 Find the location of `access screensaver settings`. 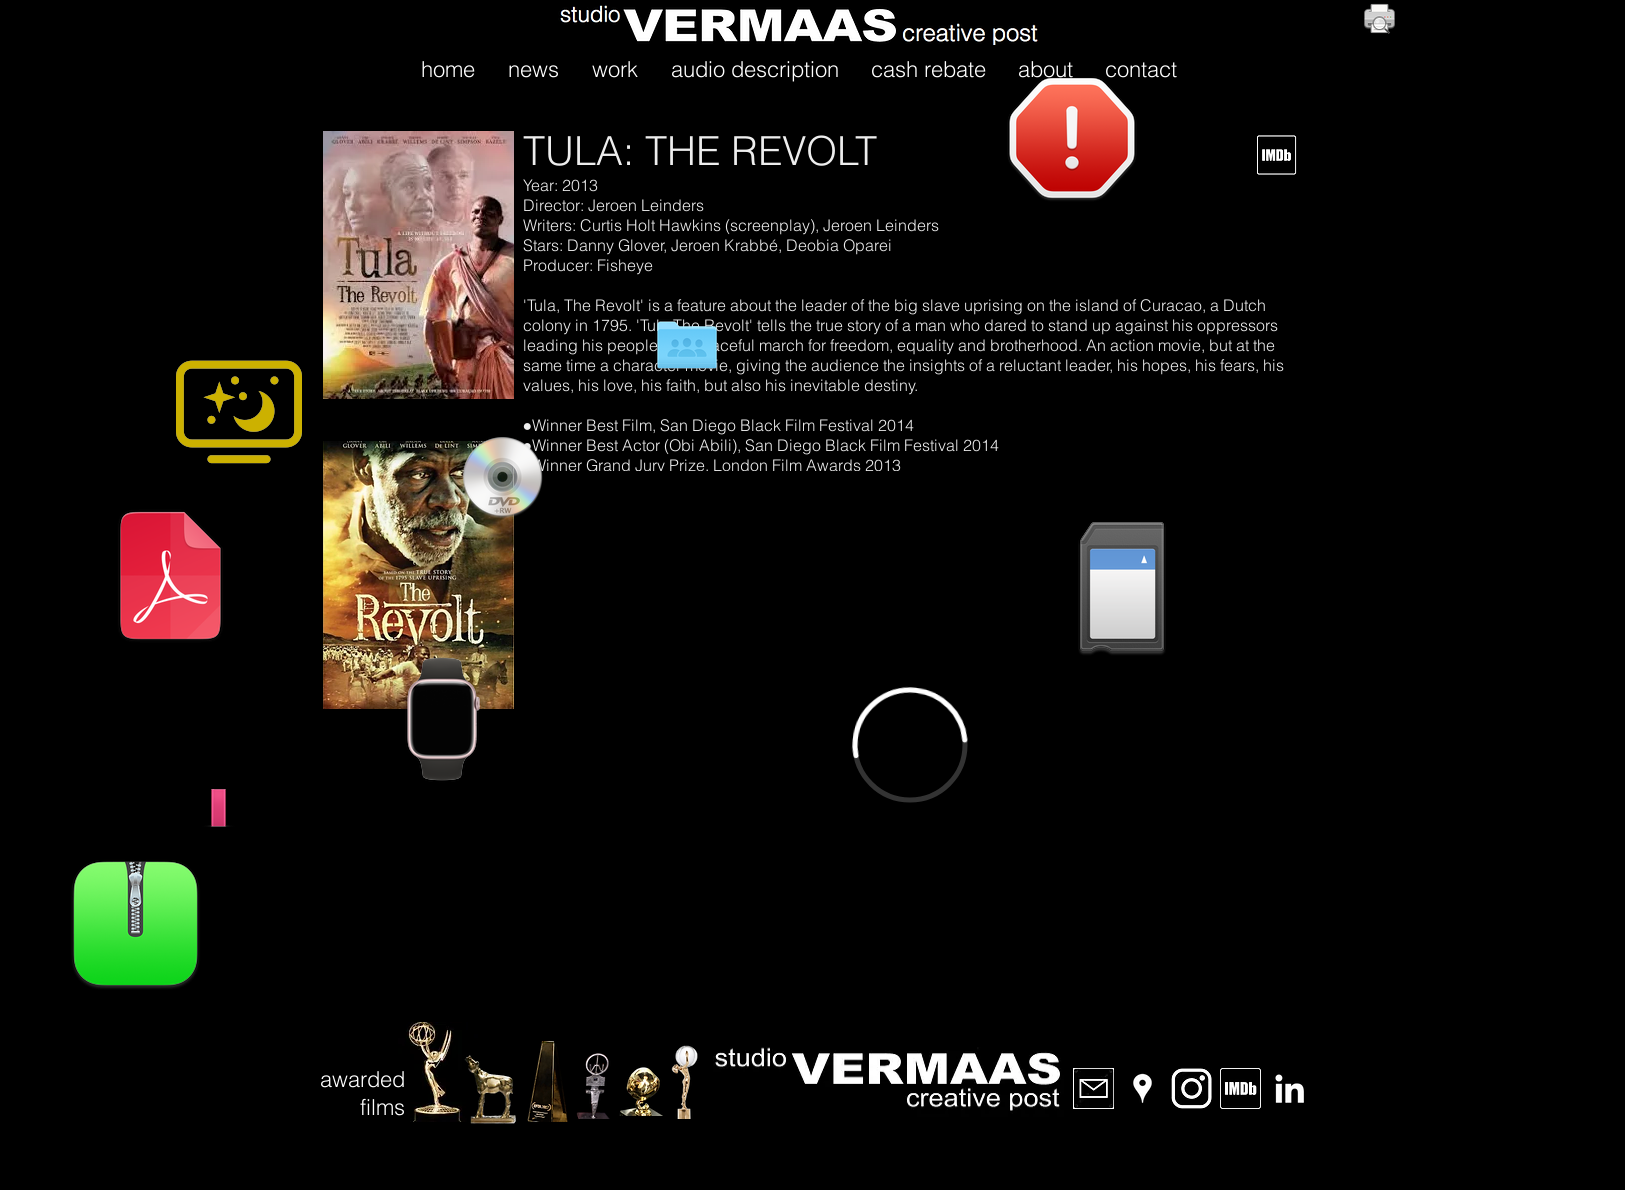

access screensaver settings is located at coordinates (239, 408).